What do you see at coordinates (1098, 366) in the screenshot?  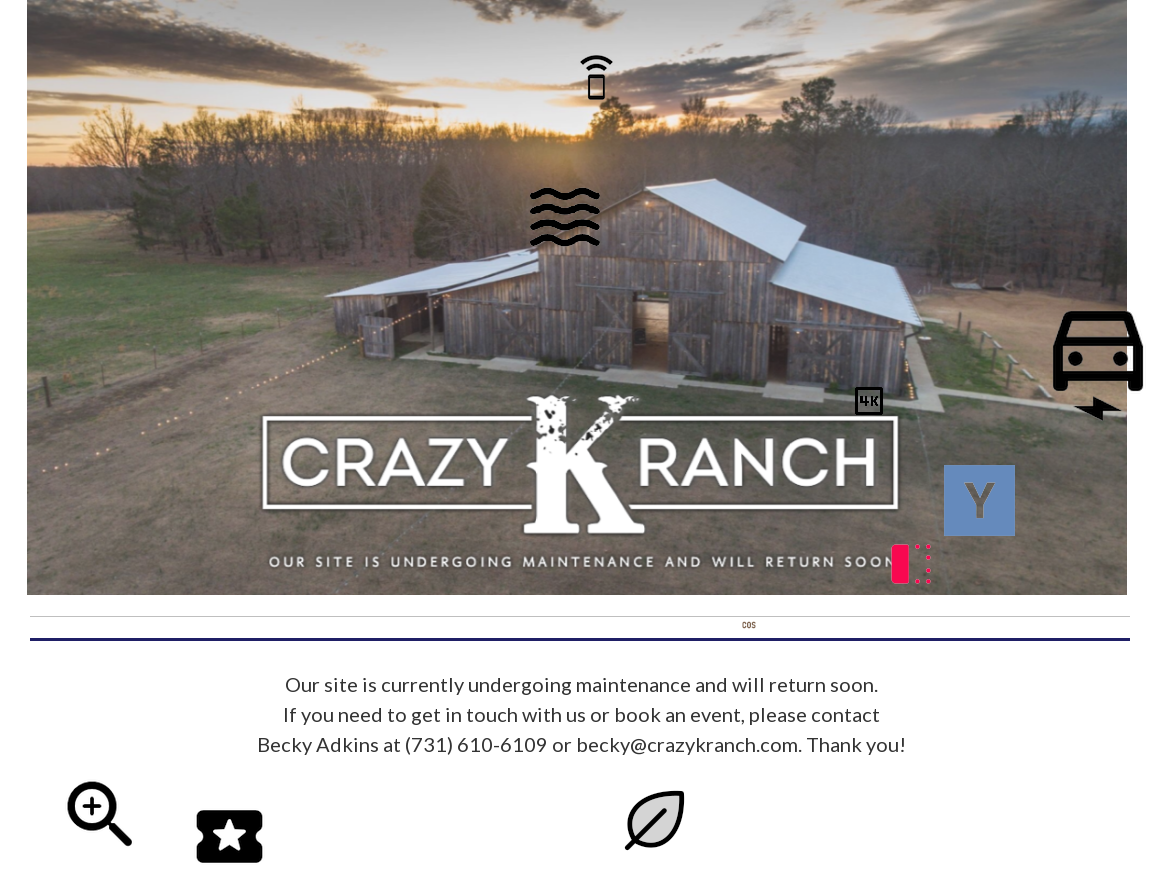 I see `find nearby electric vehicle charging stations` at bounding box center [1098, 366].